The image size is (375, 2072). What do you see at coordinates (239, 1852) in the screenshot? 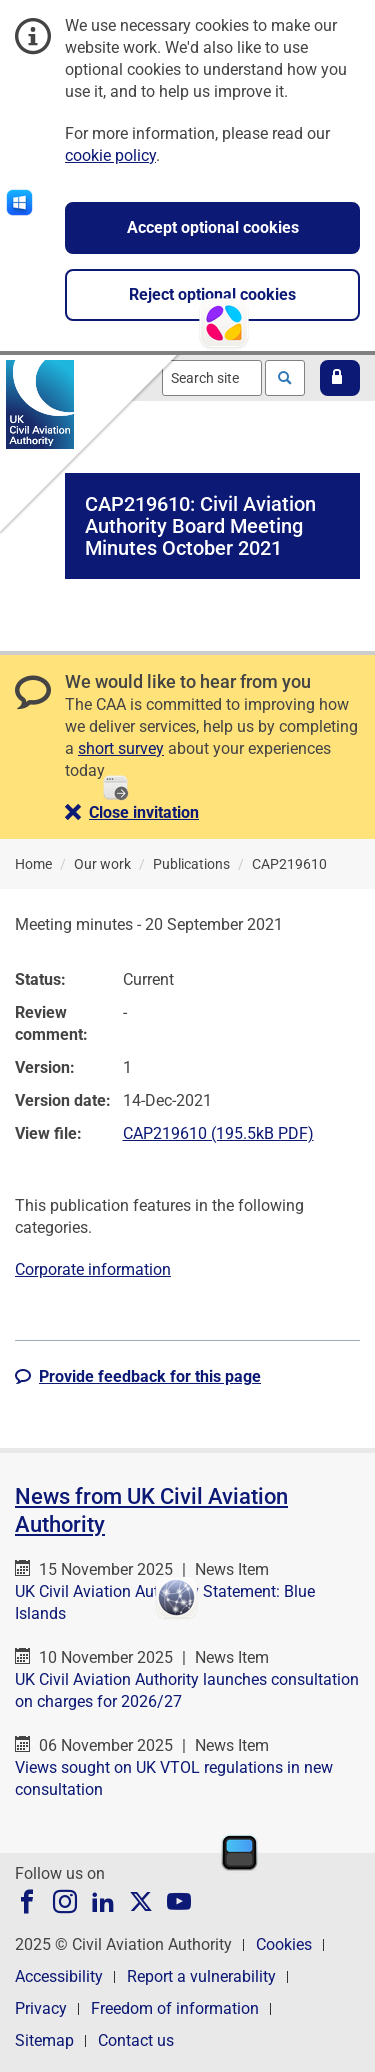
I see `open desktop activities preferences` at bounding box center [239, 1852].